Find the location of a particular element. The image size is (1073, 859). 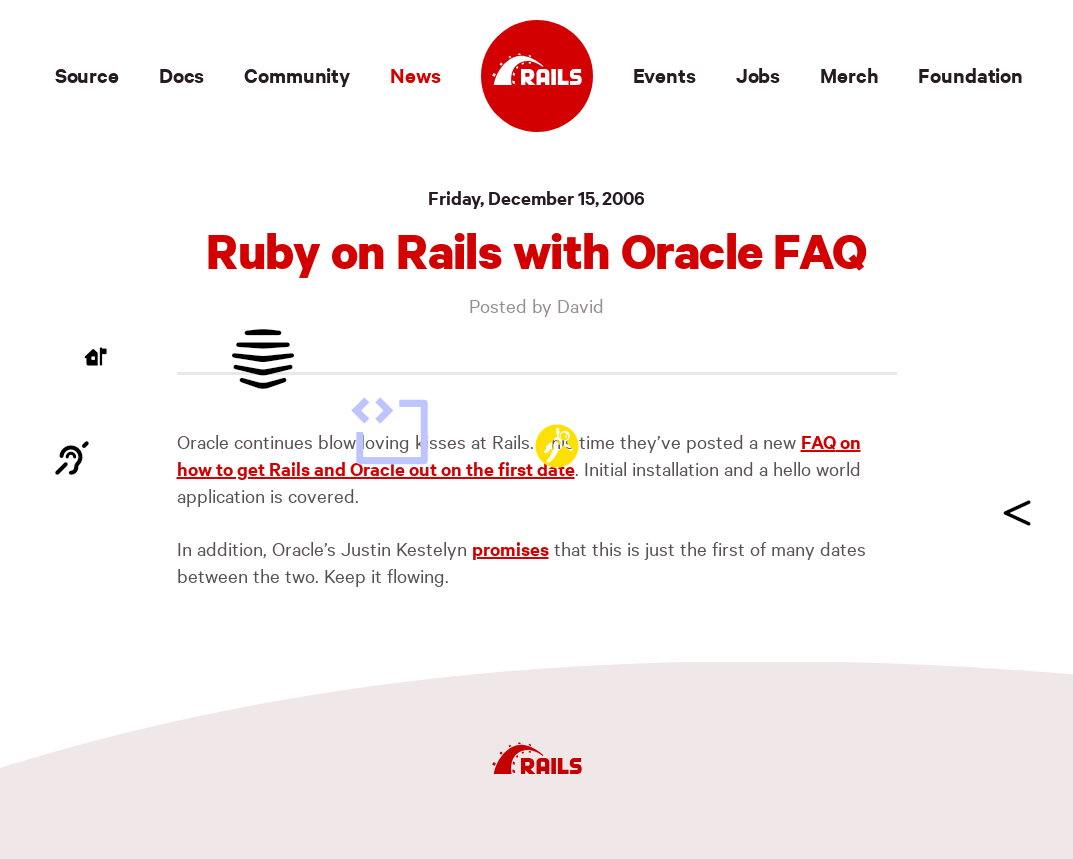

indicates hearing accessibility options is located at coordinates (72, 458).